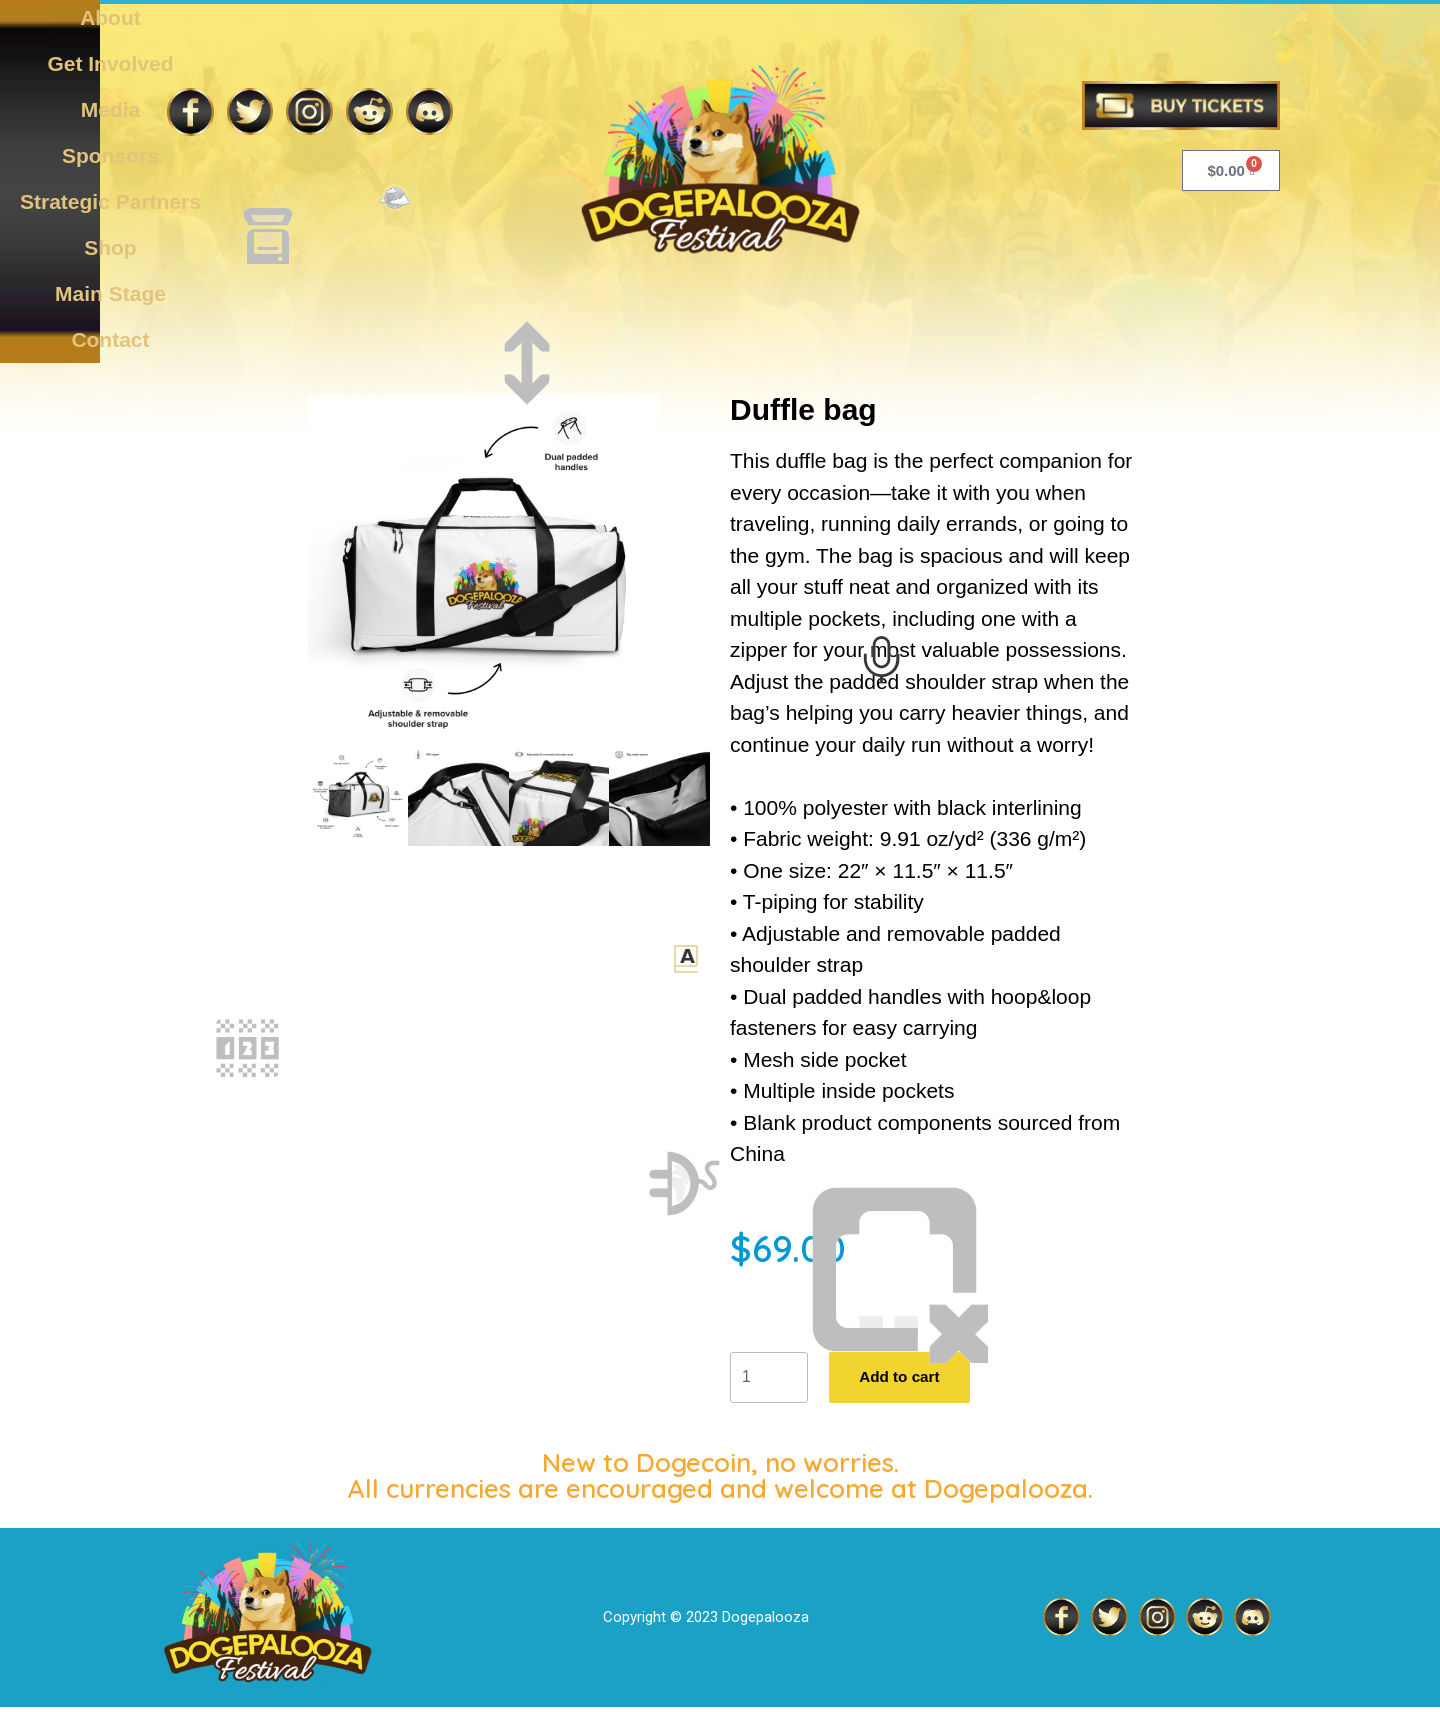 Image resolution: width=1440 pixels, height=1712 pixels. What do you see at coordinates (686, 959) in the screenshot?
I see `open the dictionary app` at bounding box center [686, 959].